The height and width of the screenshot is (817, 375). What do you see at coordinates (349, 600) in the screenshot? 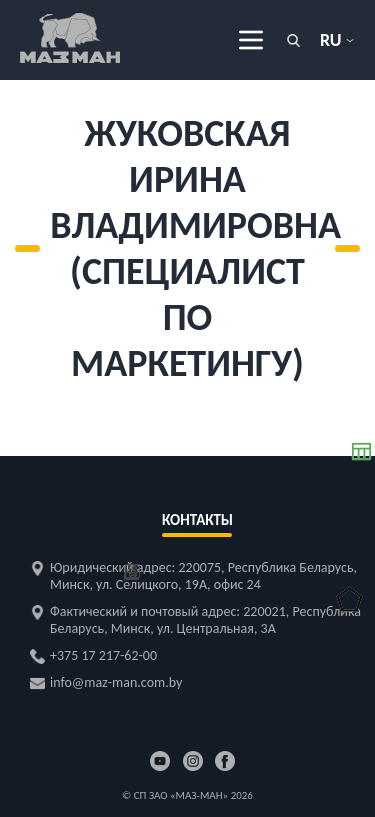
I see `select pentagon shape tool` at bounding box center [349, 600].